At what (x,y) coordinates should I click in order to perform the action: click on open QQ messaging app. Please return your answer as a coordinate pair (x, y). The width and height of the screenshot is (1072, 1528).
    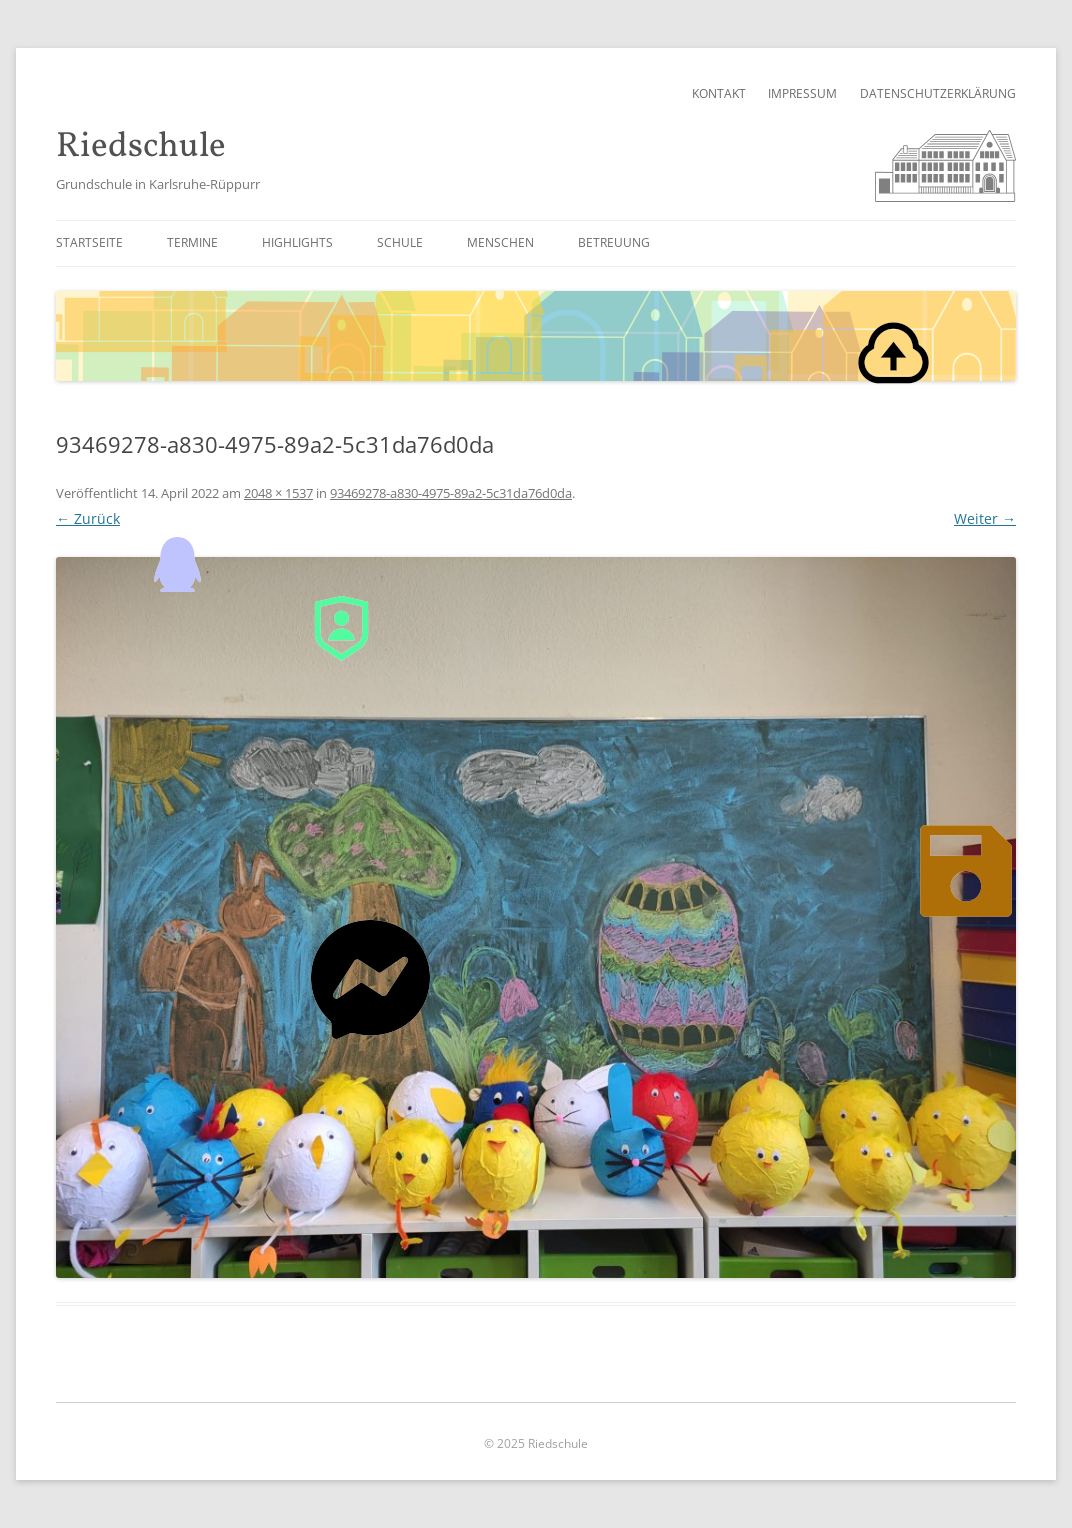
    Looking at the image, I should click on (177, 564).